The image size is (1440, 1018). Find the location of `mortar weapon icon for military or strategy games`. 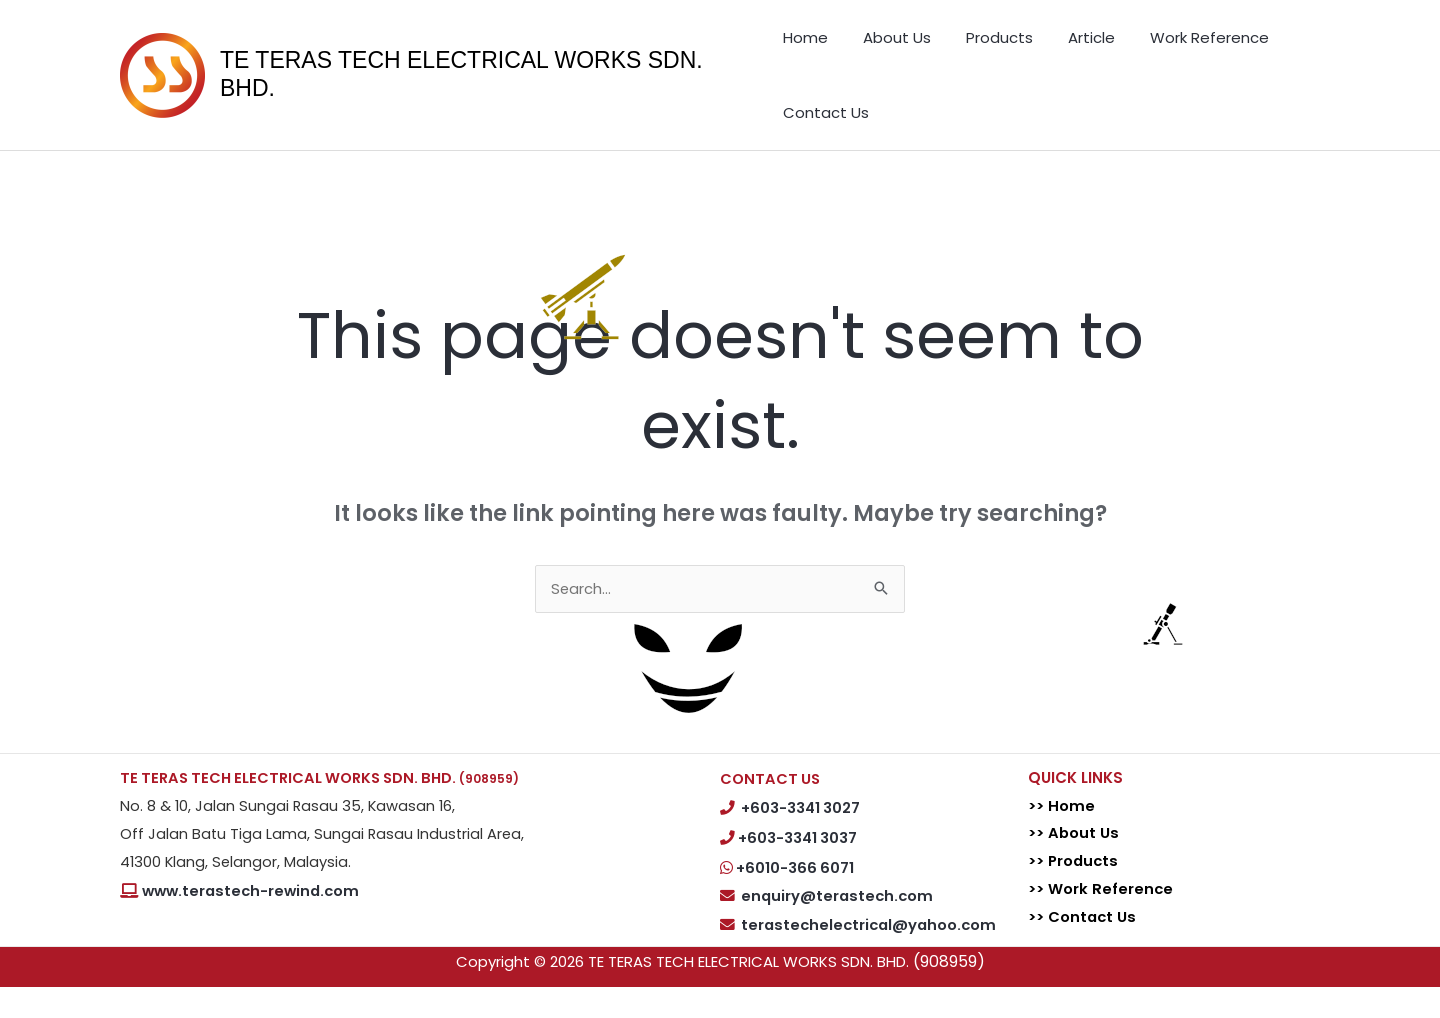

mortar weapon icon for military or strategy games is located at coordinates (1163, 624).